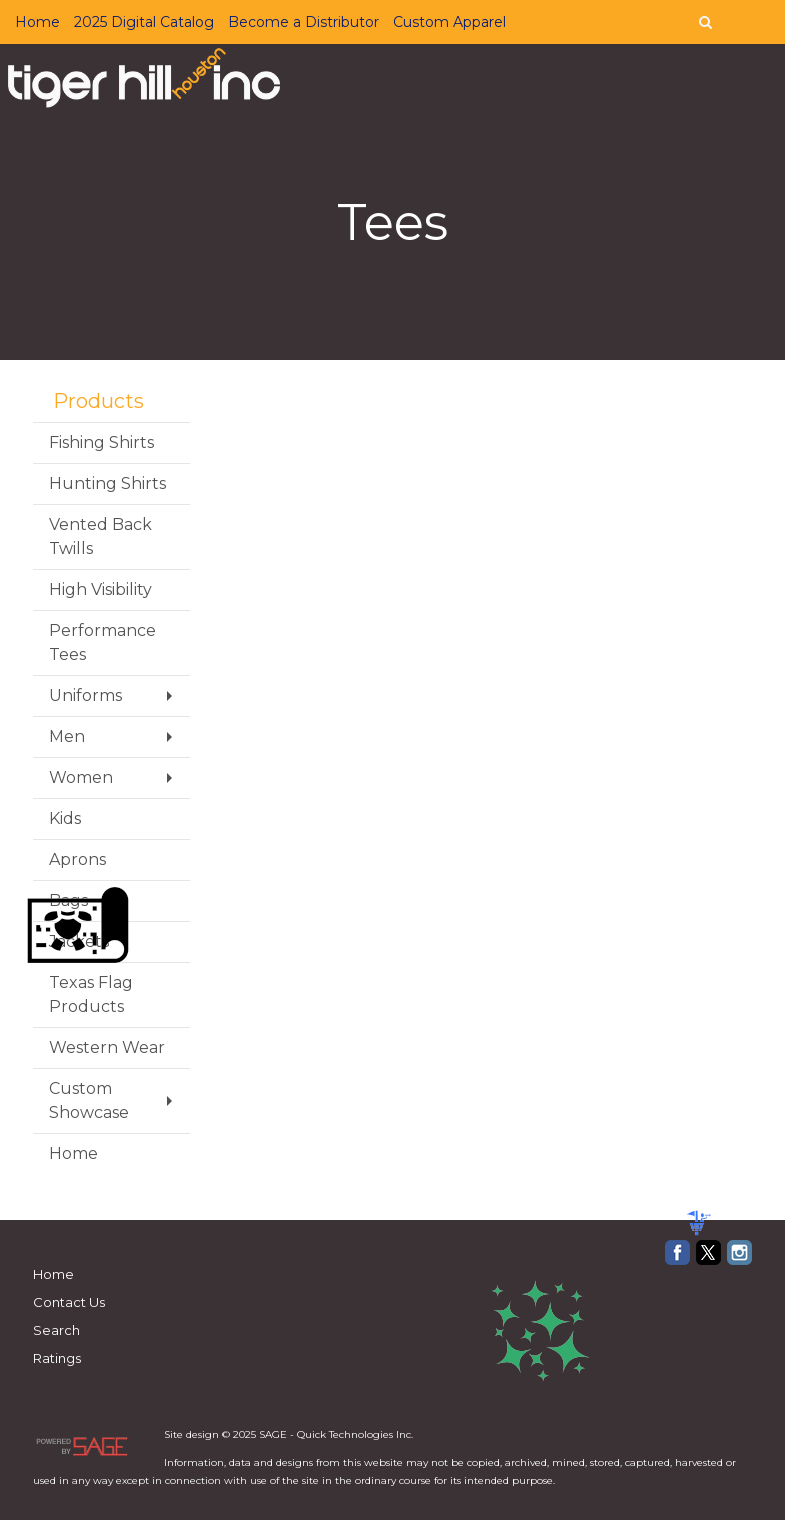 This screenshot has height=1520, width=785. Describe the element at coordinates (698, 1222) in the screenshot. I see `access the lookout or observation point` at that location.